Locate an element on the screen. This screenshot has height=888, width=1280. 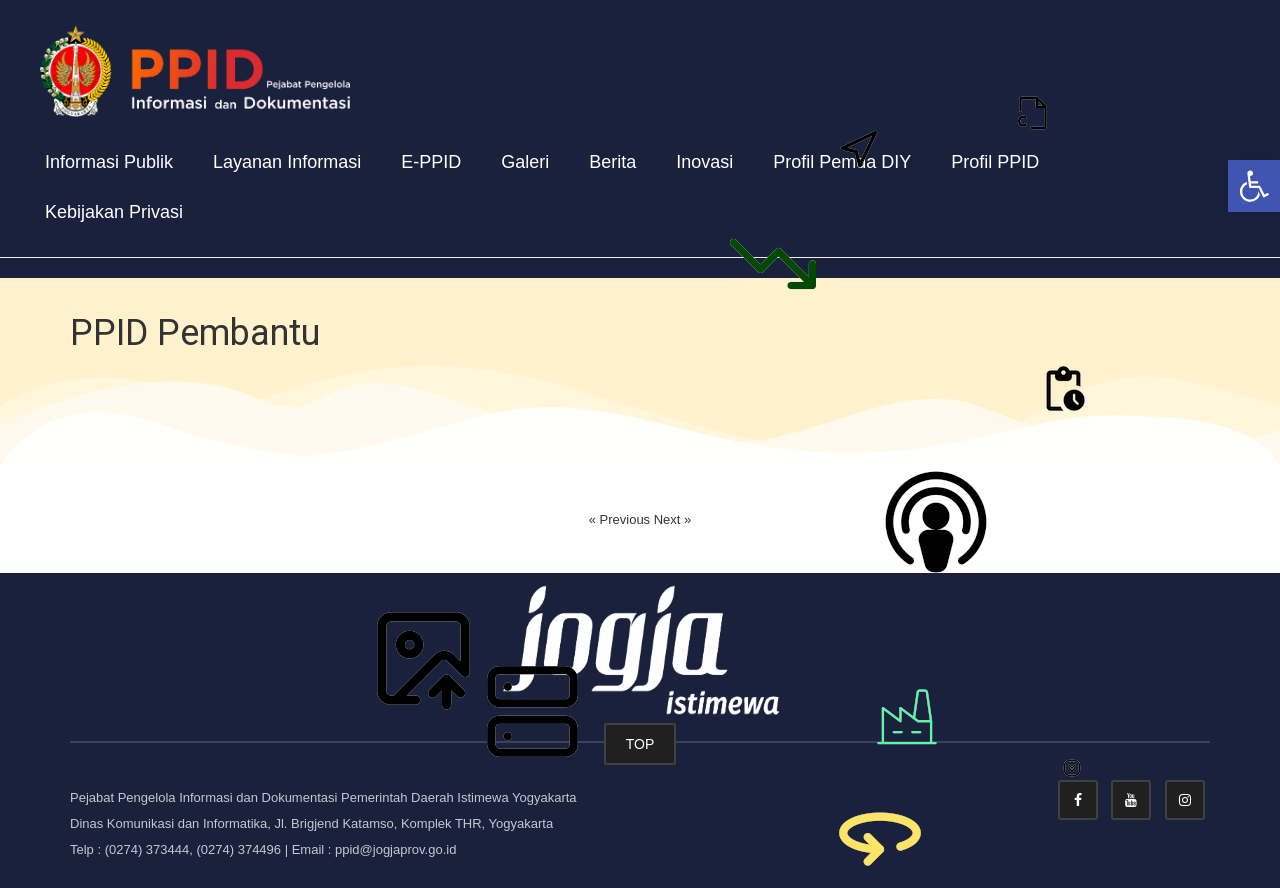
open a C programming language file is located at coordinates (1033, 113).